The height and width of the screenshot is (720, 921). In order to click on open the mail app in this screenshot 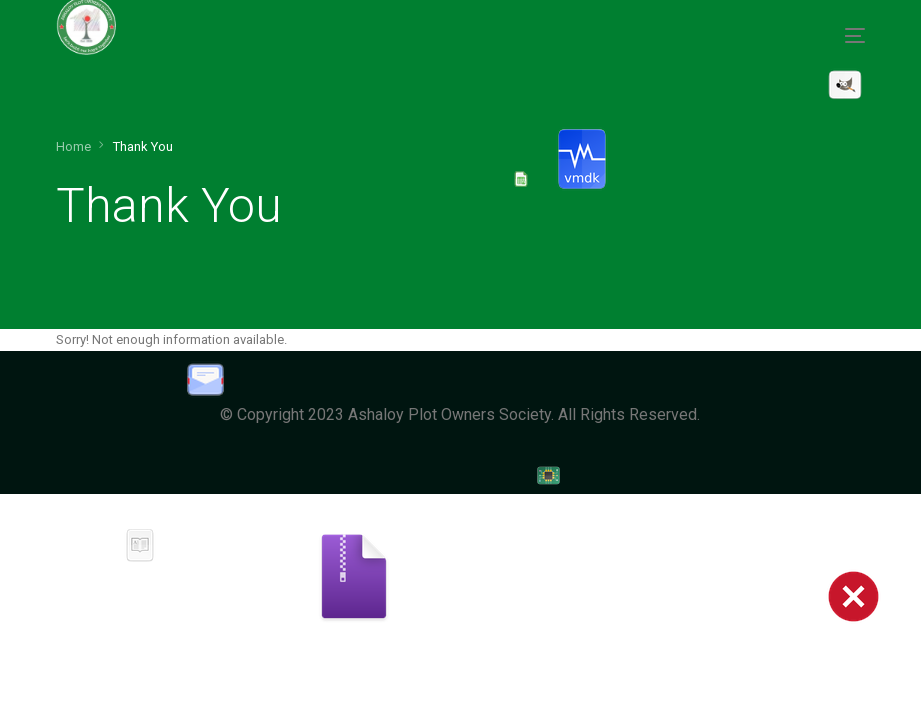, I will do `click(205, 379)`.